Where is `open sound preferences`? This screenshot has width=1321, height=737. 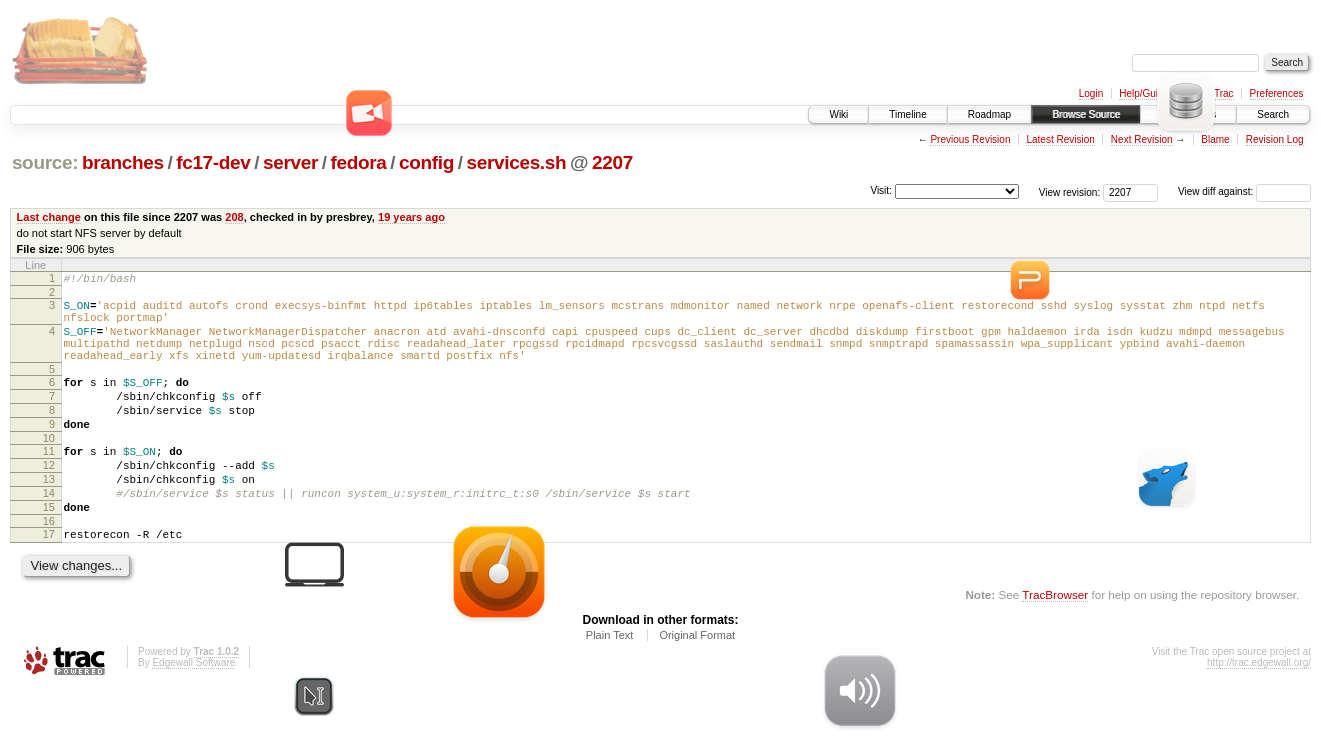
open sound preferences is located at coordinates (860, 692).